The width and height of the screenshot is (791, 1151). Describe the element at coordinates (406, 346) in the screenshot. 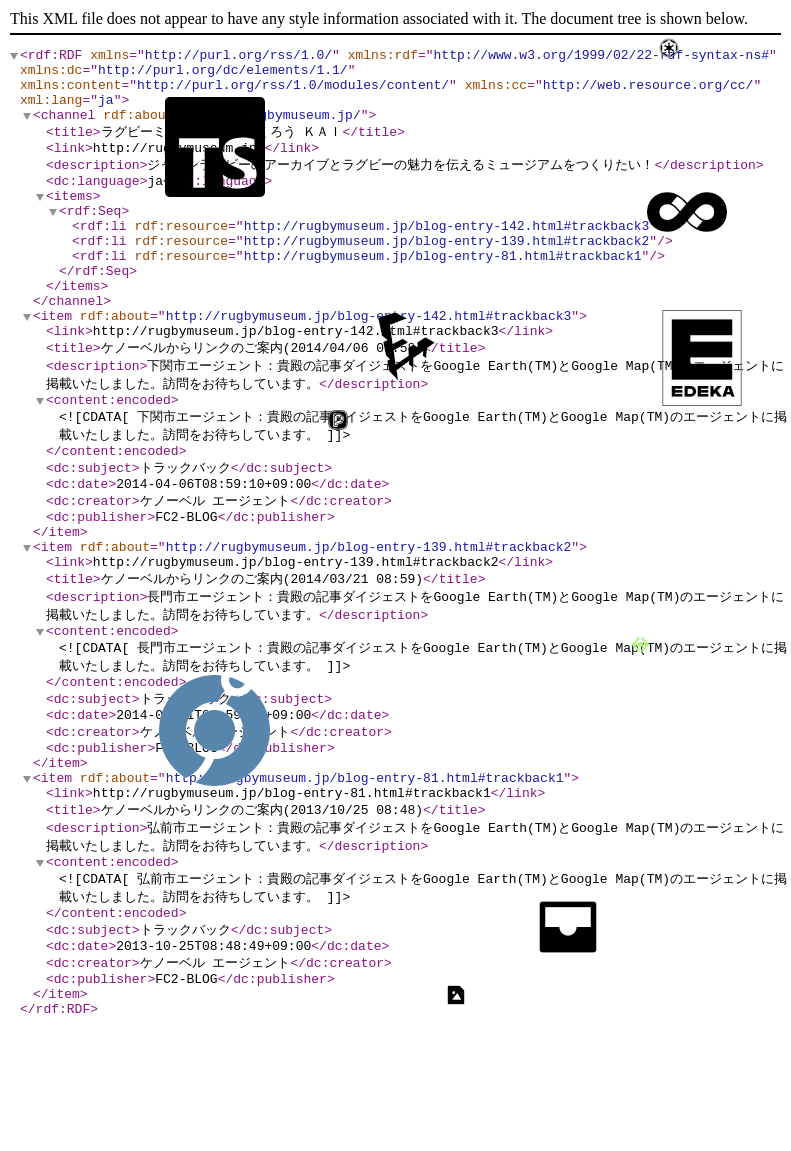

I see `linode cloud hosting service logo` at that location.